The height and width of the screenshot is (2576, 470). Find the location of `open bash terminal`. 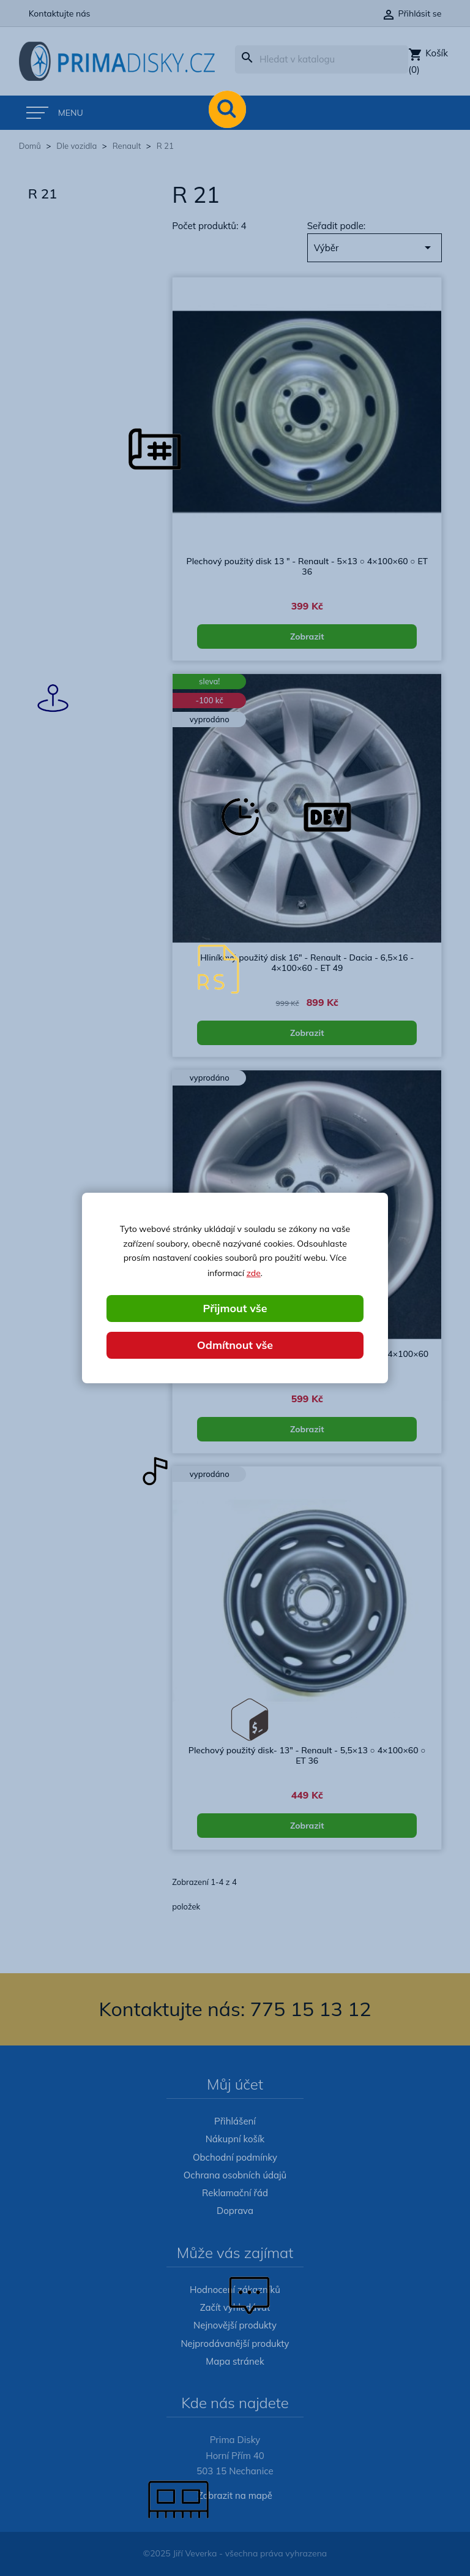

open bash terminal is located at coordinates (250, 1720).